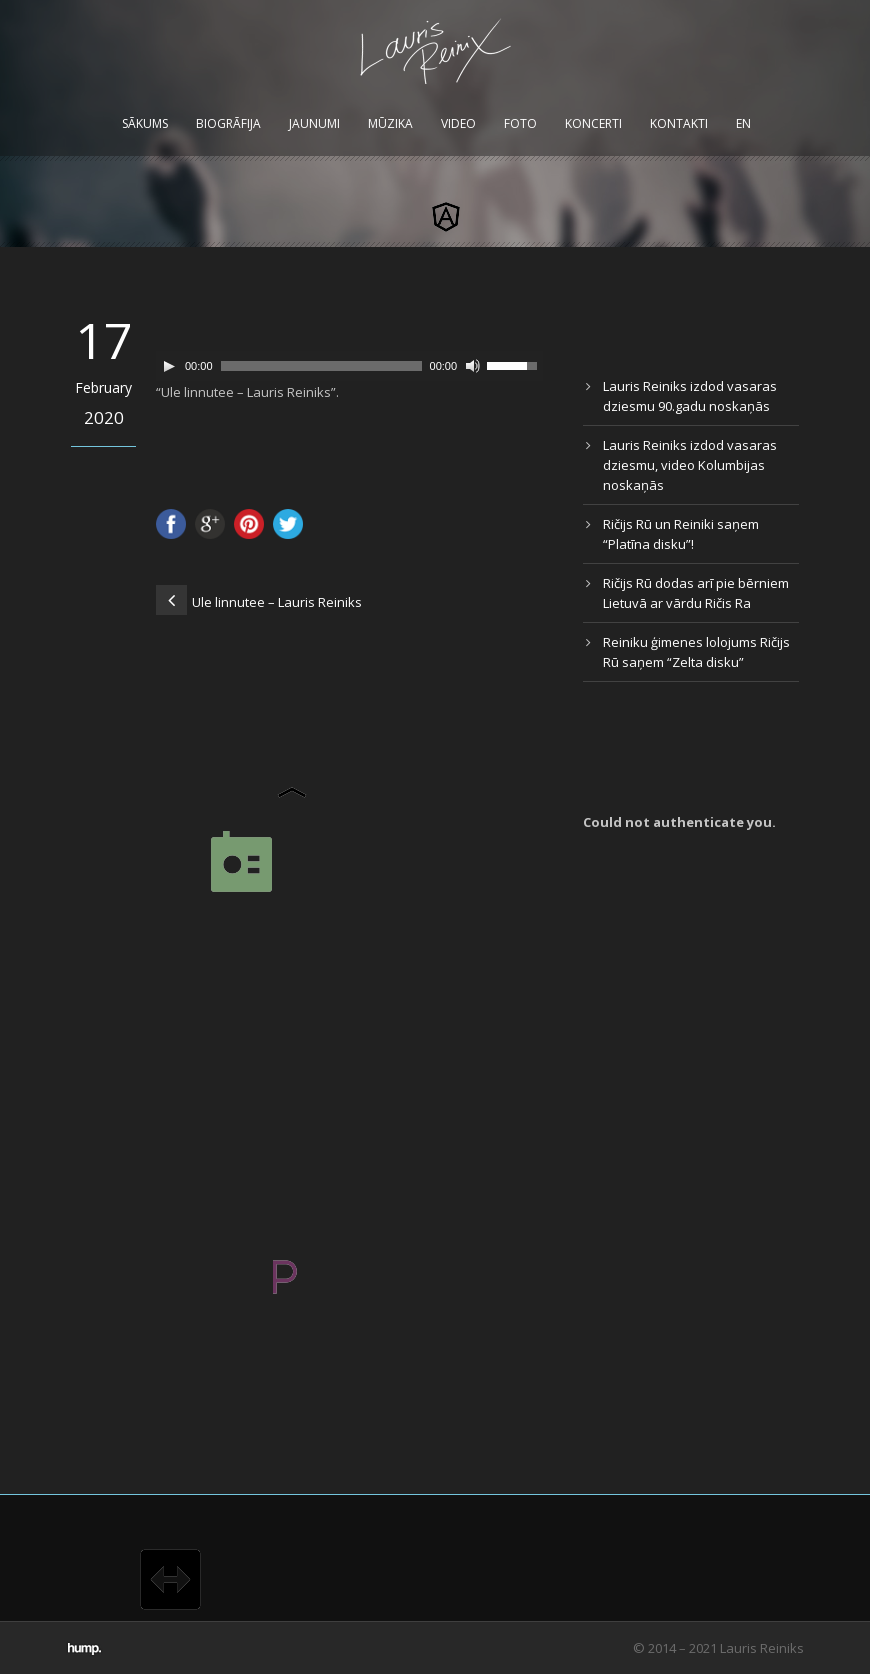 The image size is (870, 1674). What do you see at coordinates (284, 1277) in the screenshot?
I see `indicates a parking area or facility` at bounding box center [284, 1277].